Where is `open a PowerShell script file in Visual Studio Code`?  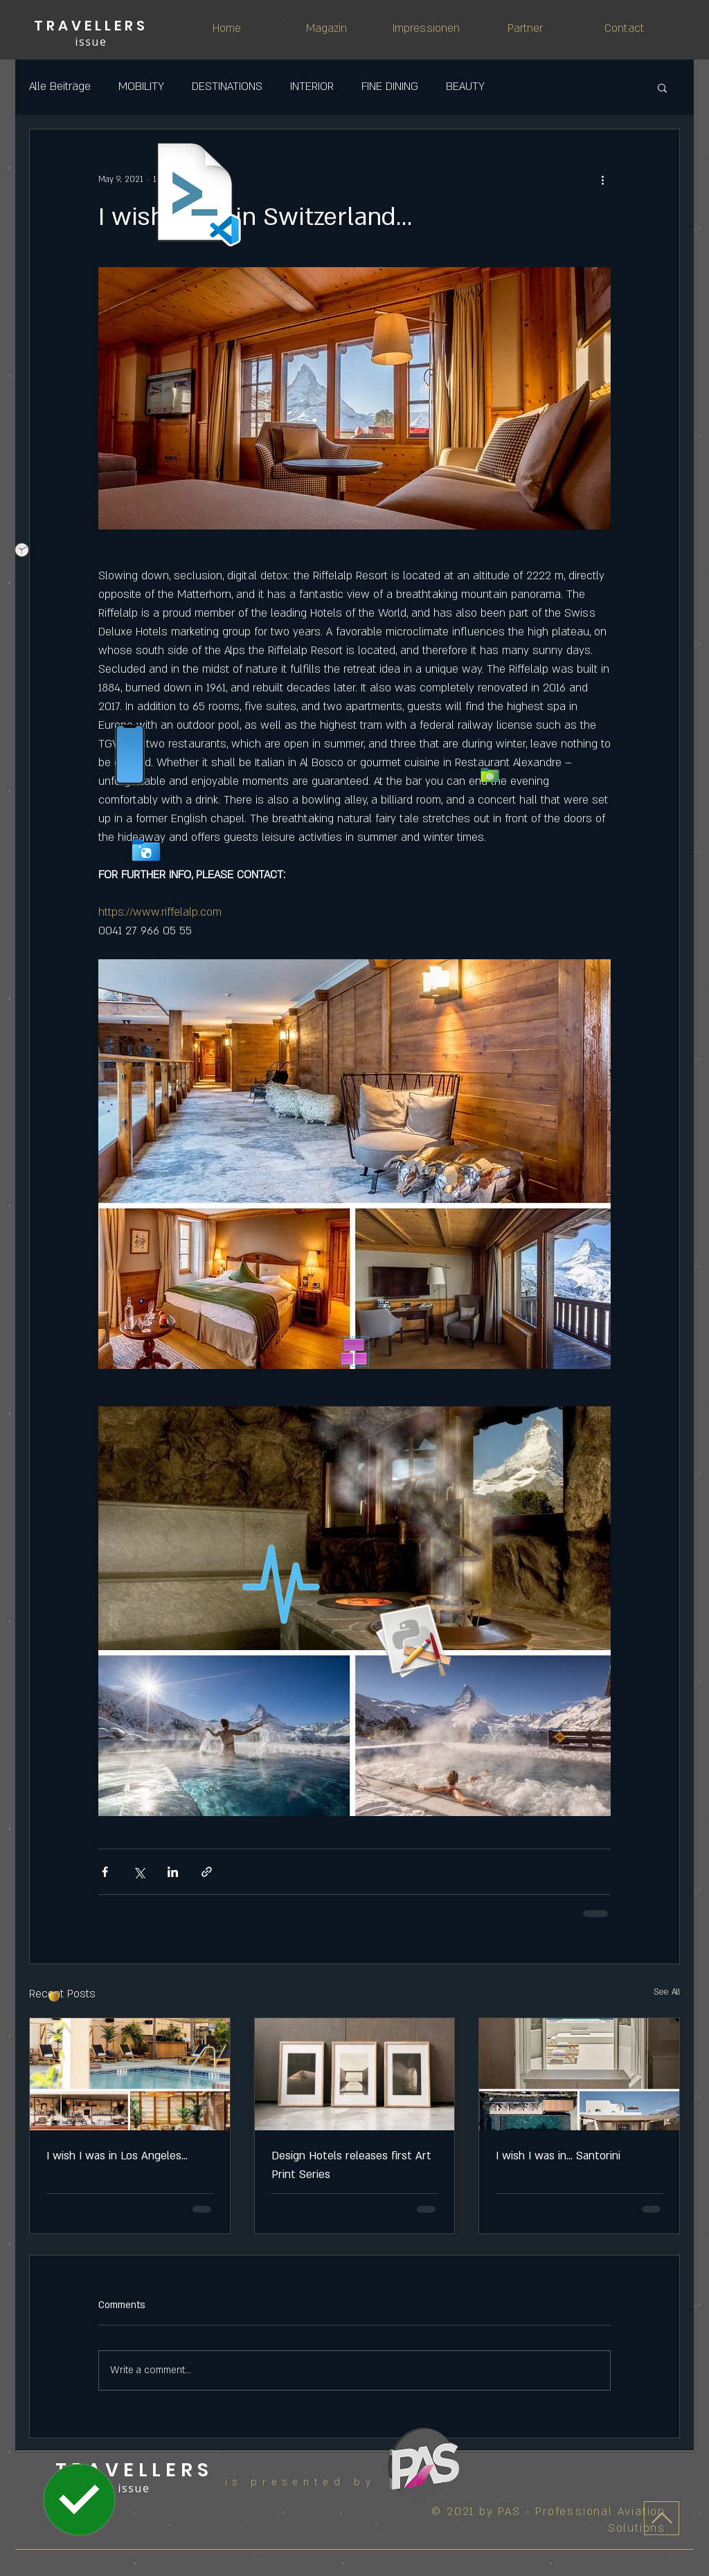 open a PowerShell script file in Visual Studio Code is located at coordinates (195, 194).